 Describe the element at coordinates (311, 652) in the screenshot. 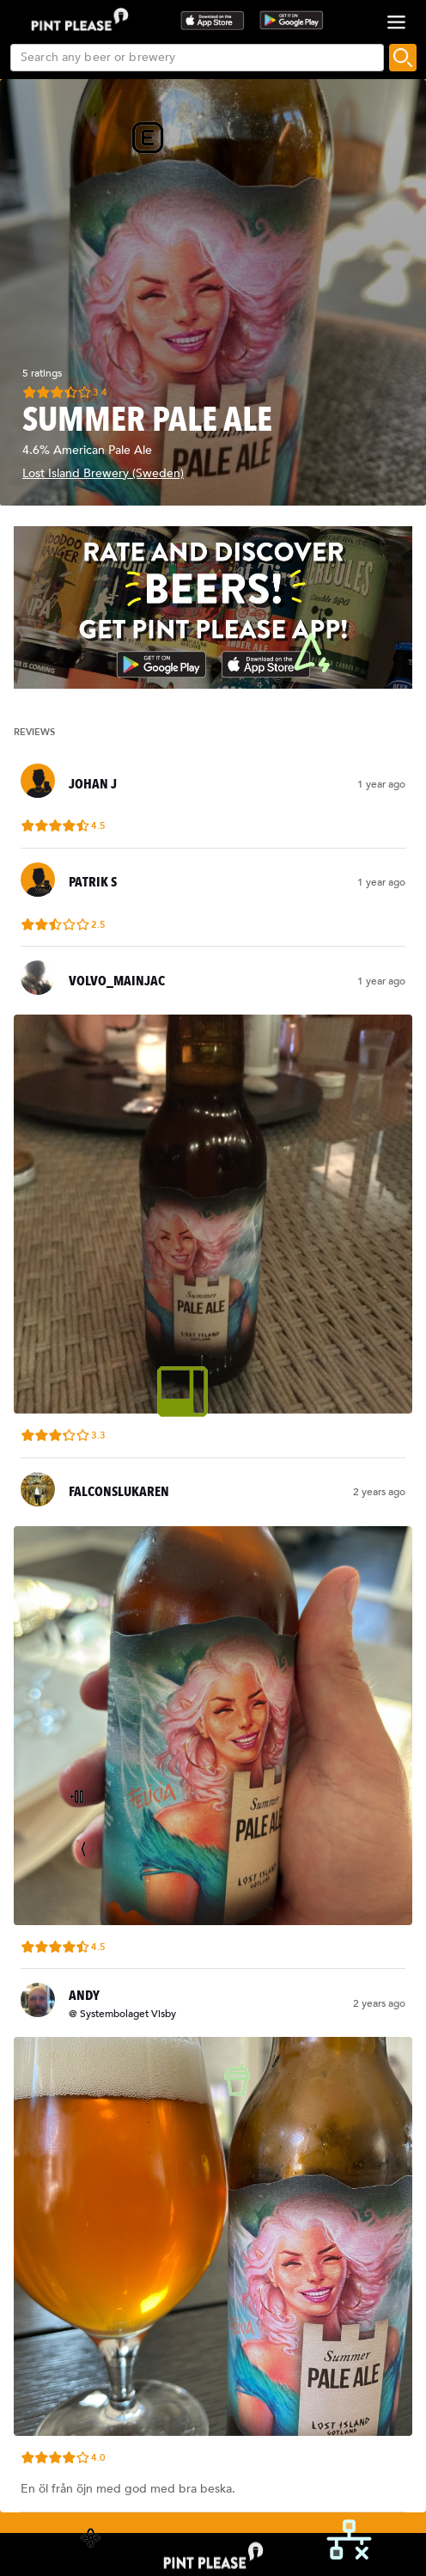

I see `quick navigation or fast route option` at that location.